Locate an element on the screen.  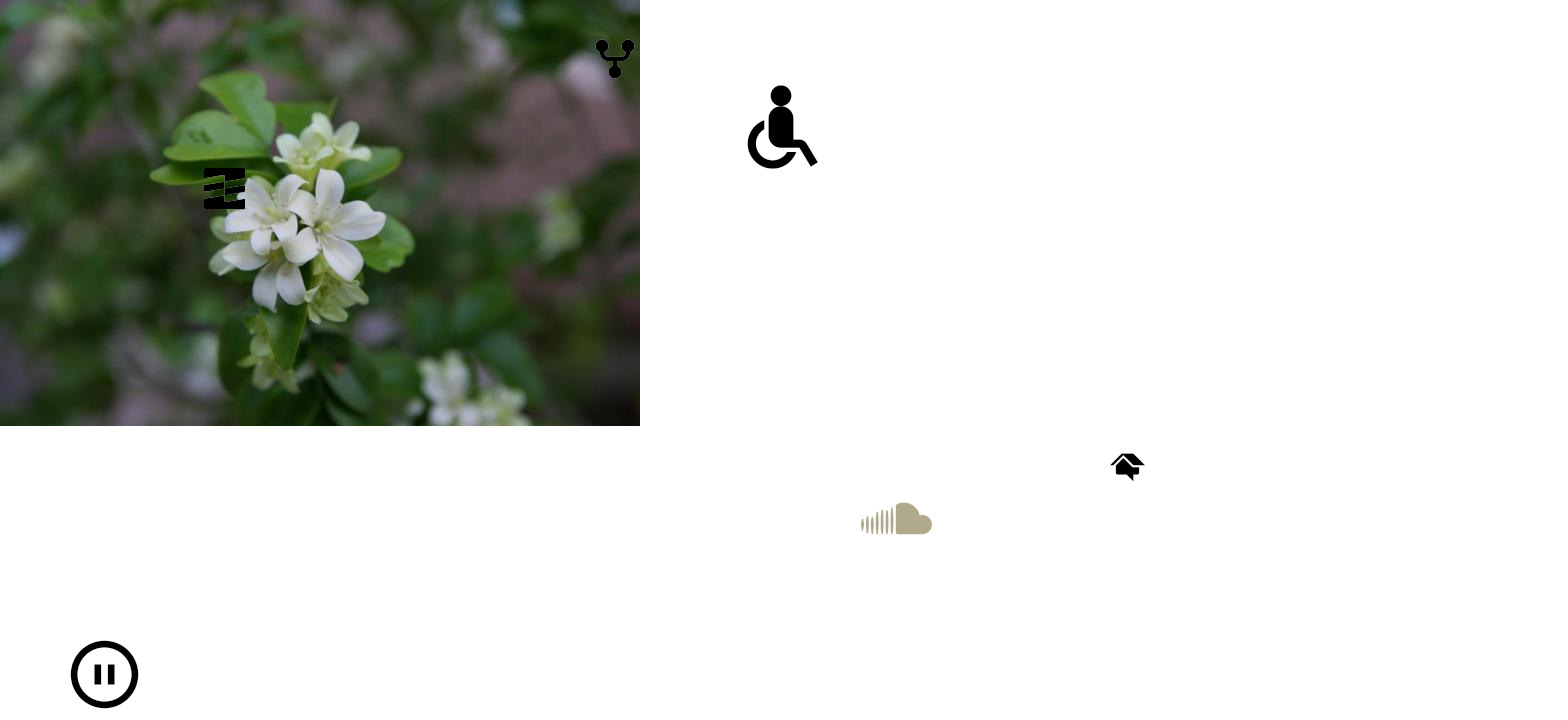
open the HomeAdvisor app is located at coordinates (1127, 467).